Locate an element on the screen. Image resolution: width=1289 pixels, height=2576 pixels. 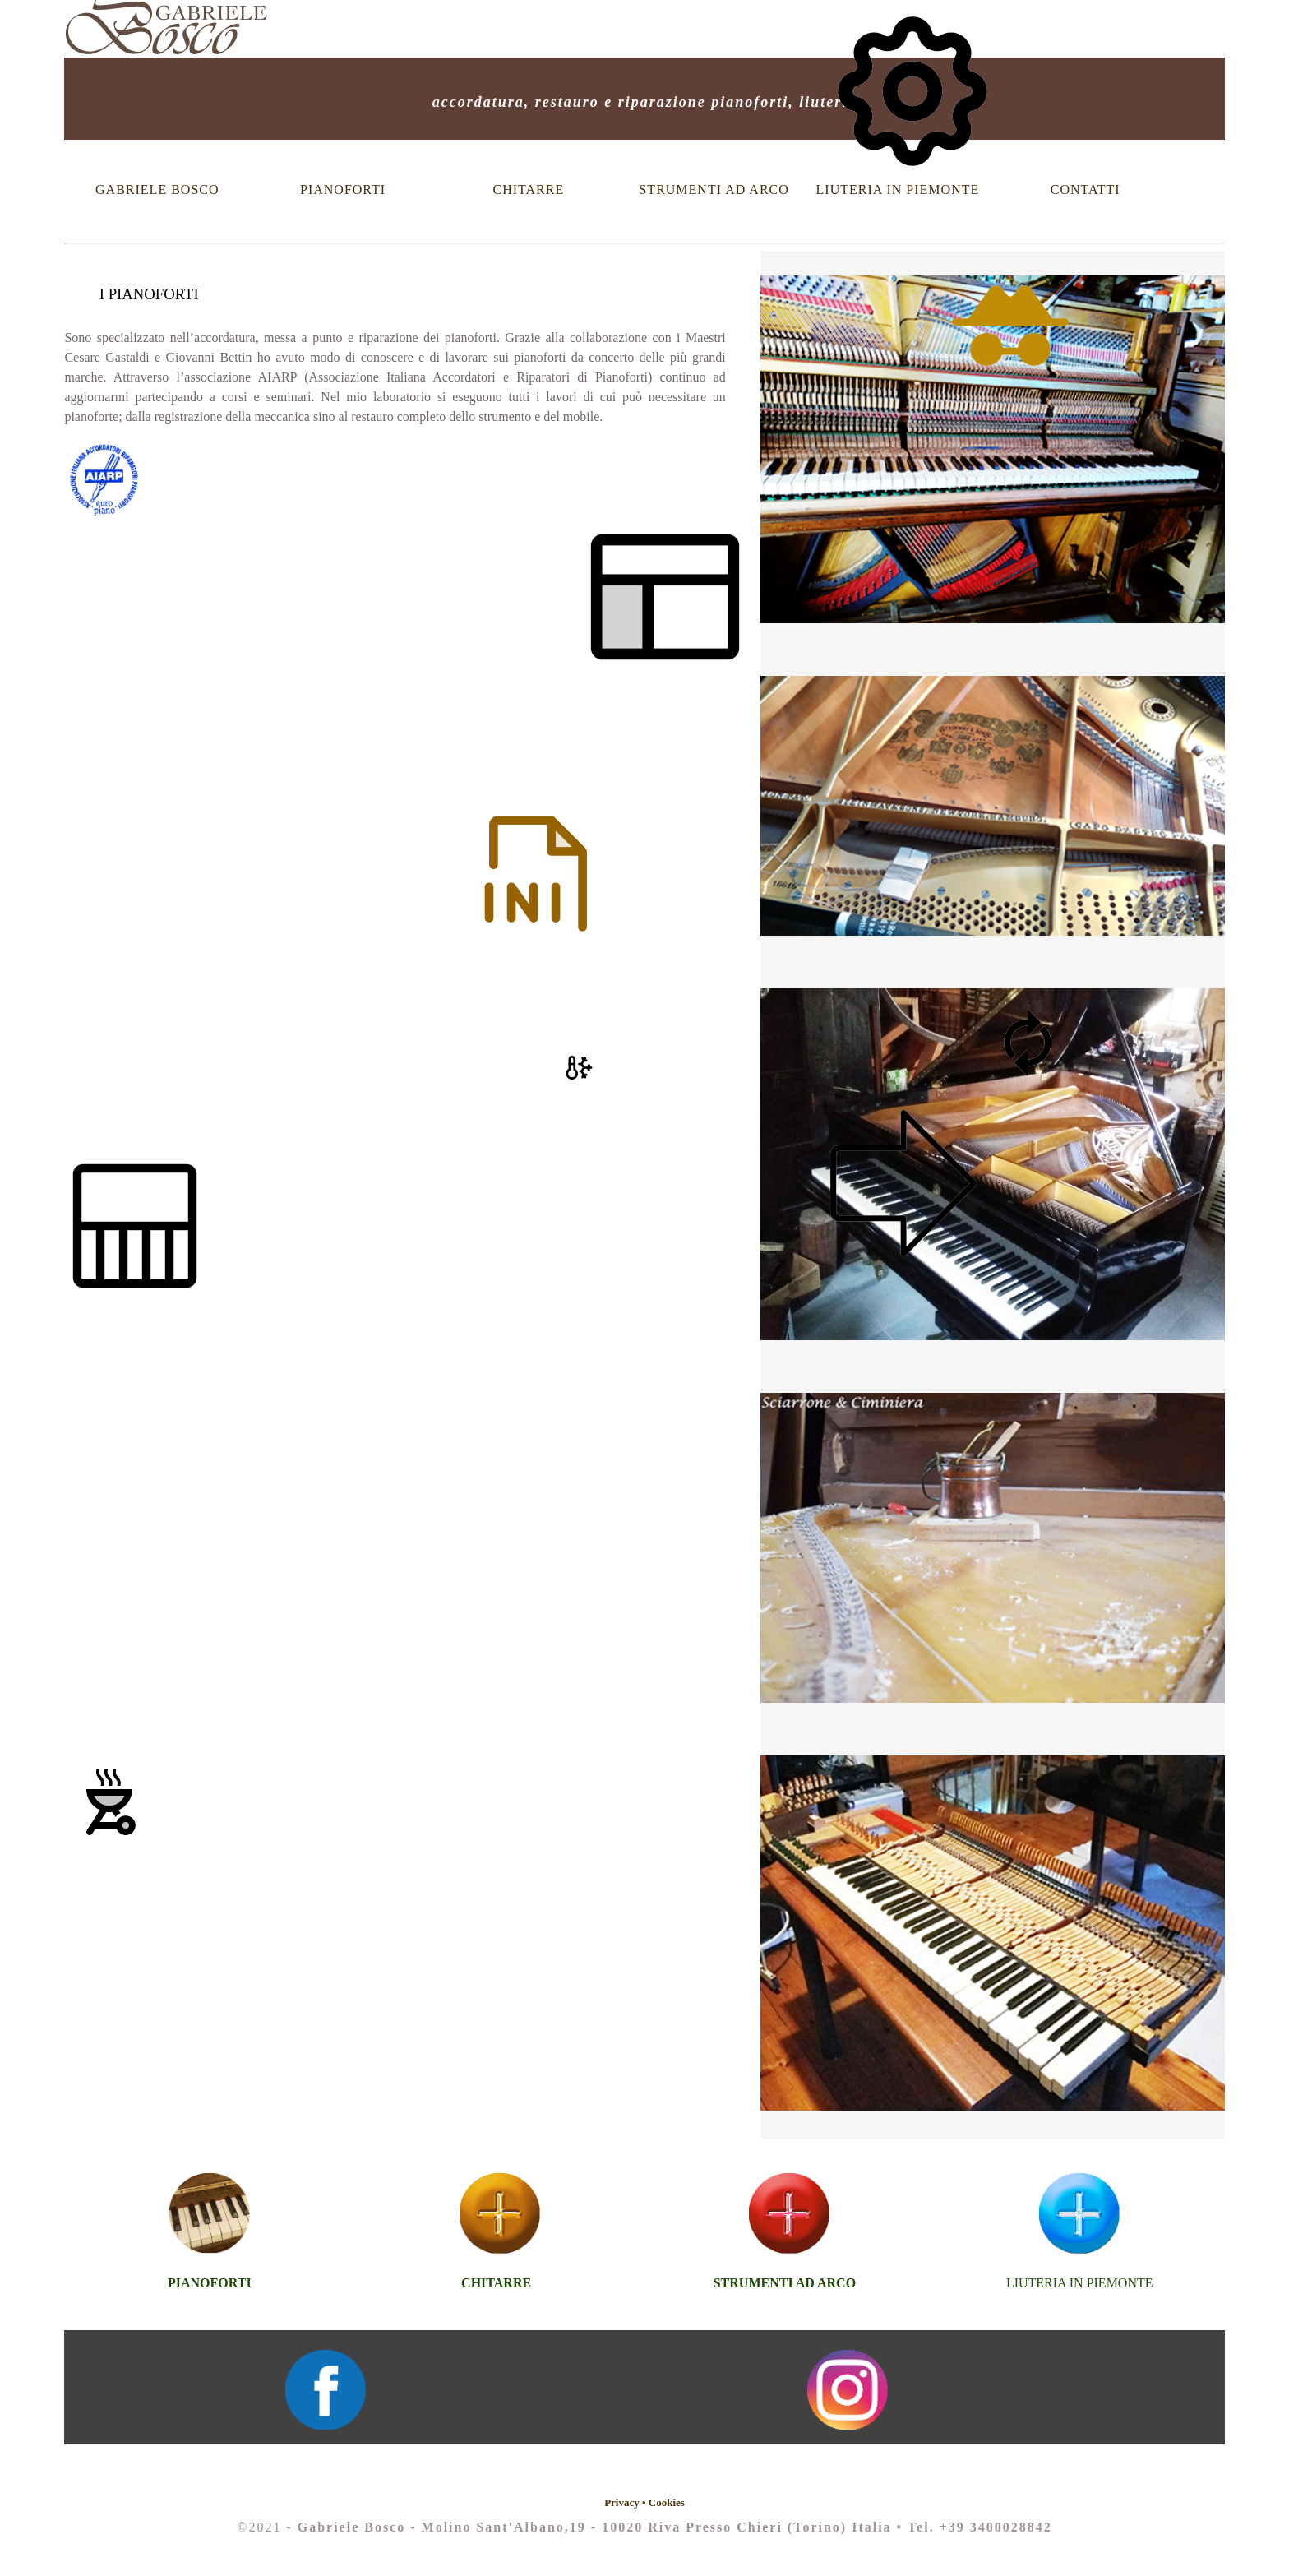
go forward or proceed to the next step is located at coordinates (898, 1183).